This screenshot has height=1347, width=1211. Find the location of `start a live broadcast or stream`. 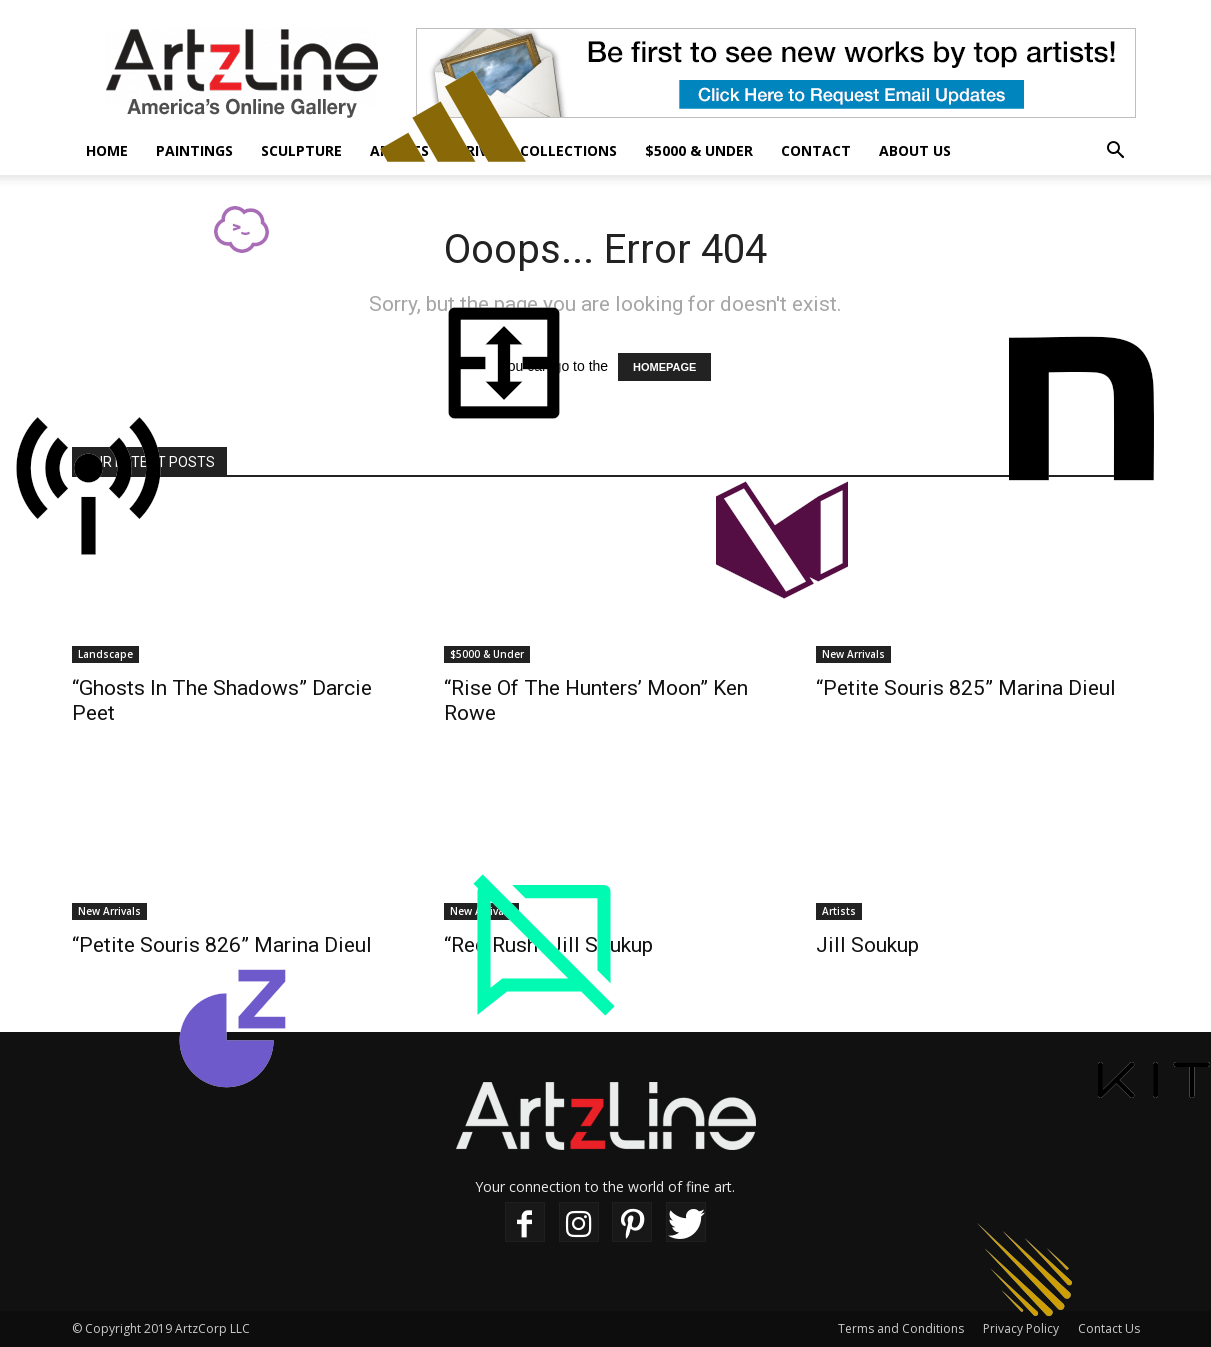

start a live broadcast or stream is located at coordinates (88, 482).